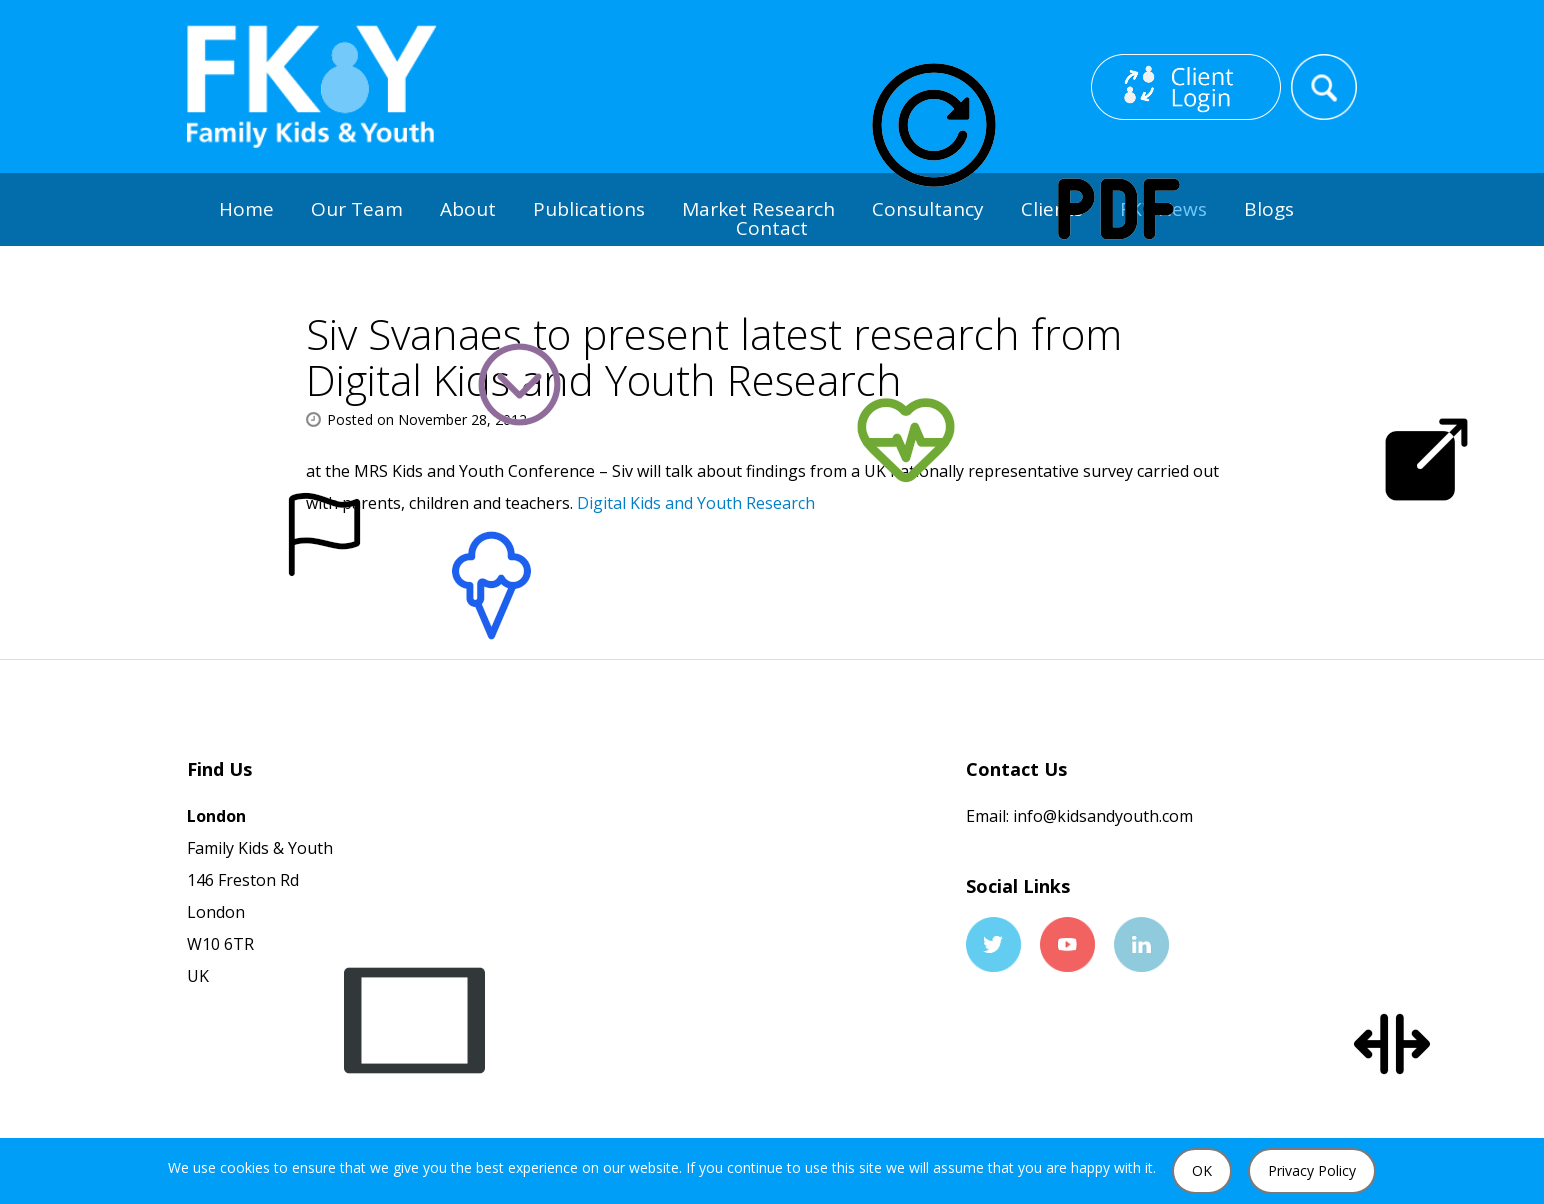  Describe the element at coordinates (491, 585) in the screenshot. I see `browse dessert or ice cream options` at that location.